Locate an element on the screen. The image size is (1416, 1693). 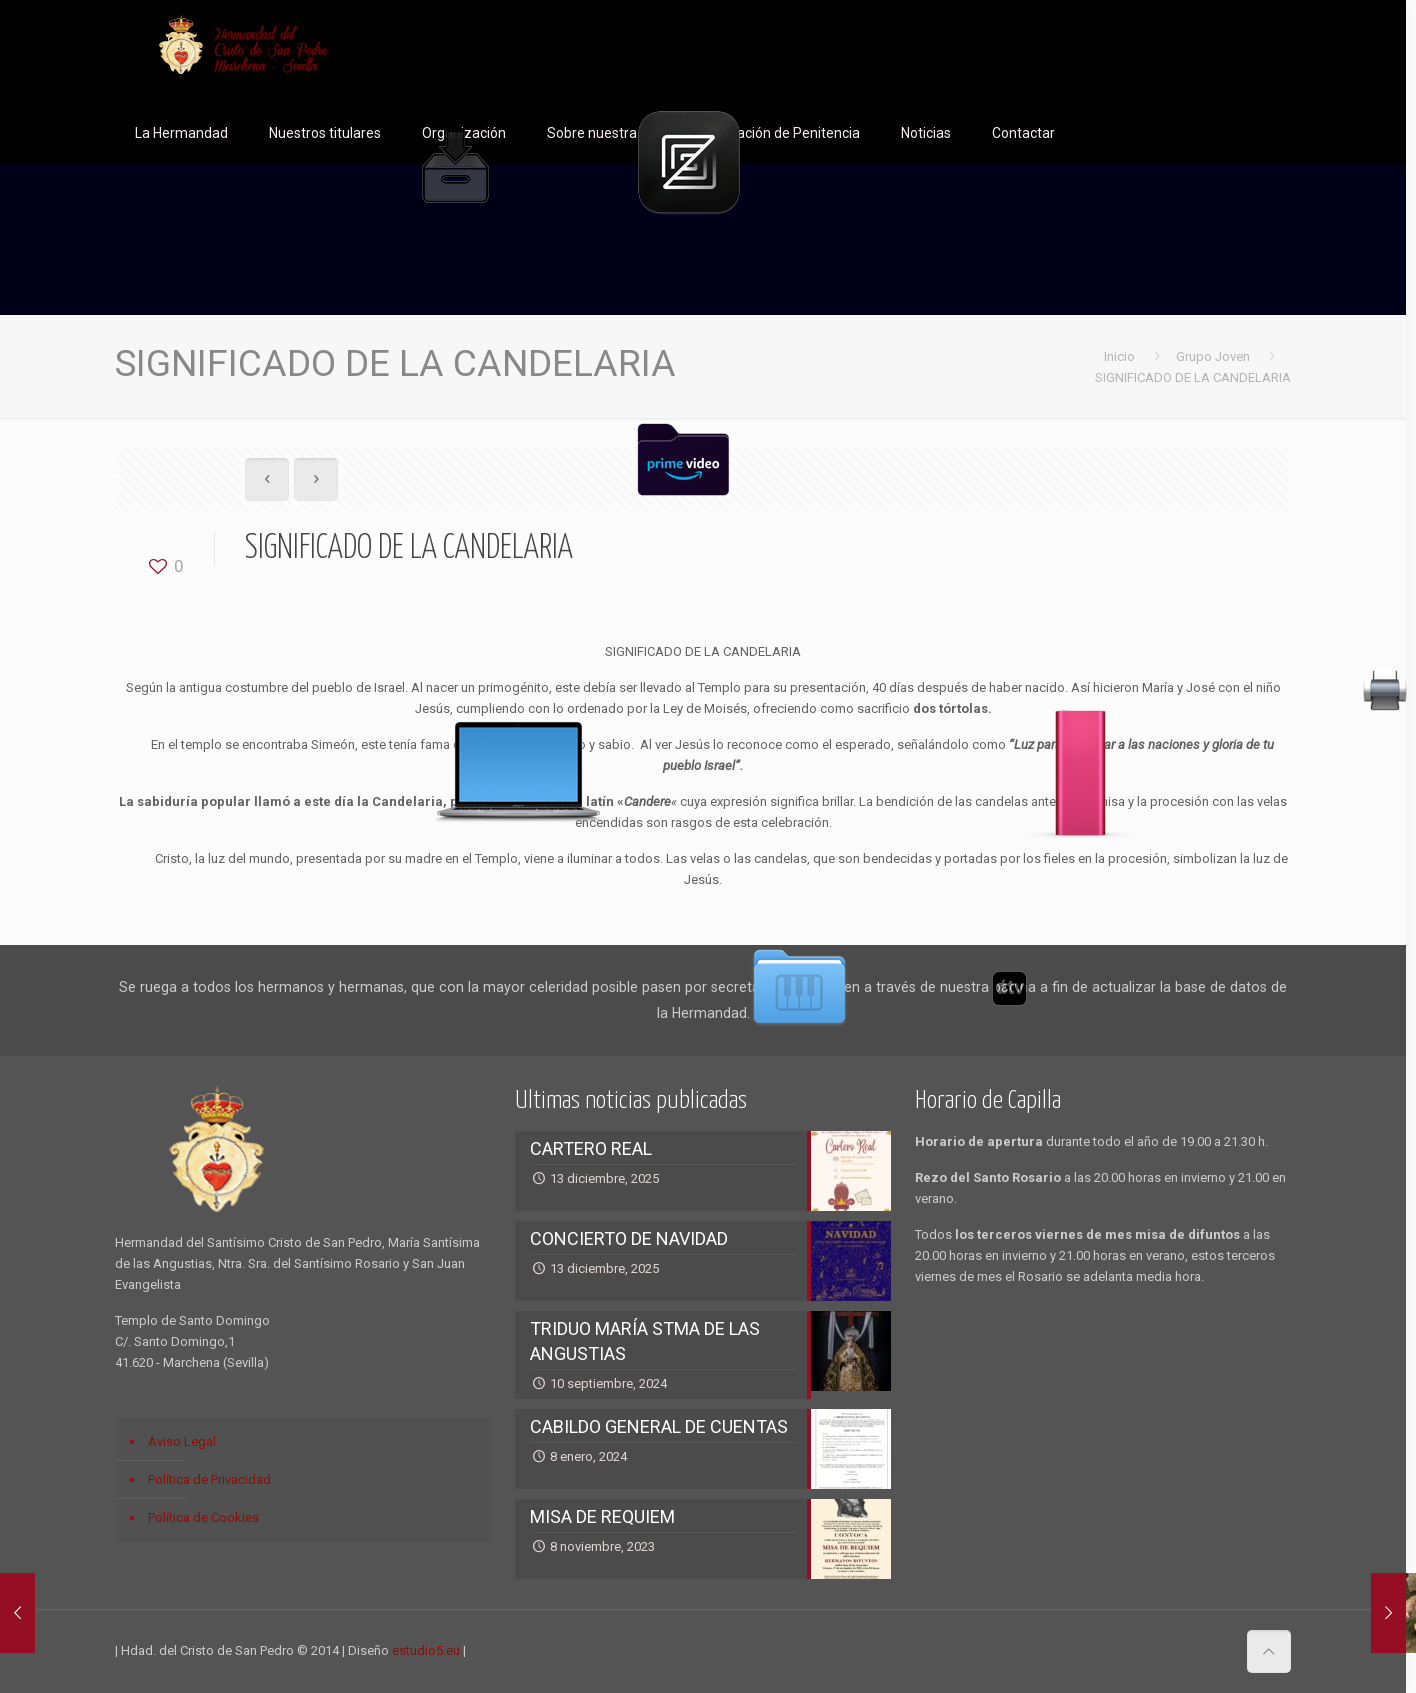
access Apple TV app or device is located at coordinates (1009, 988).